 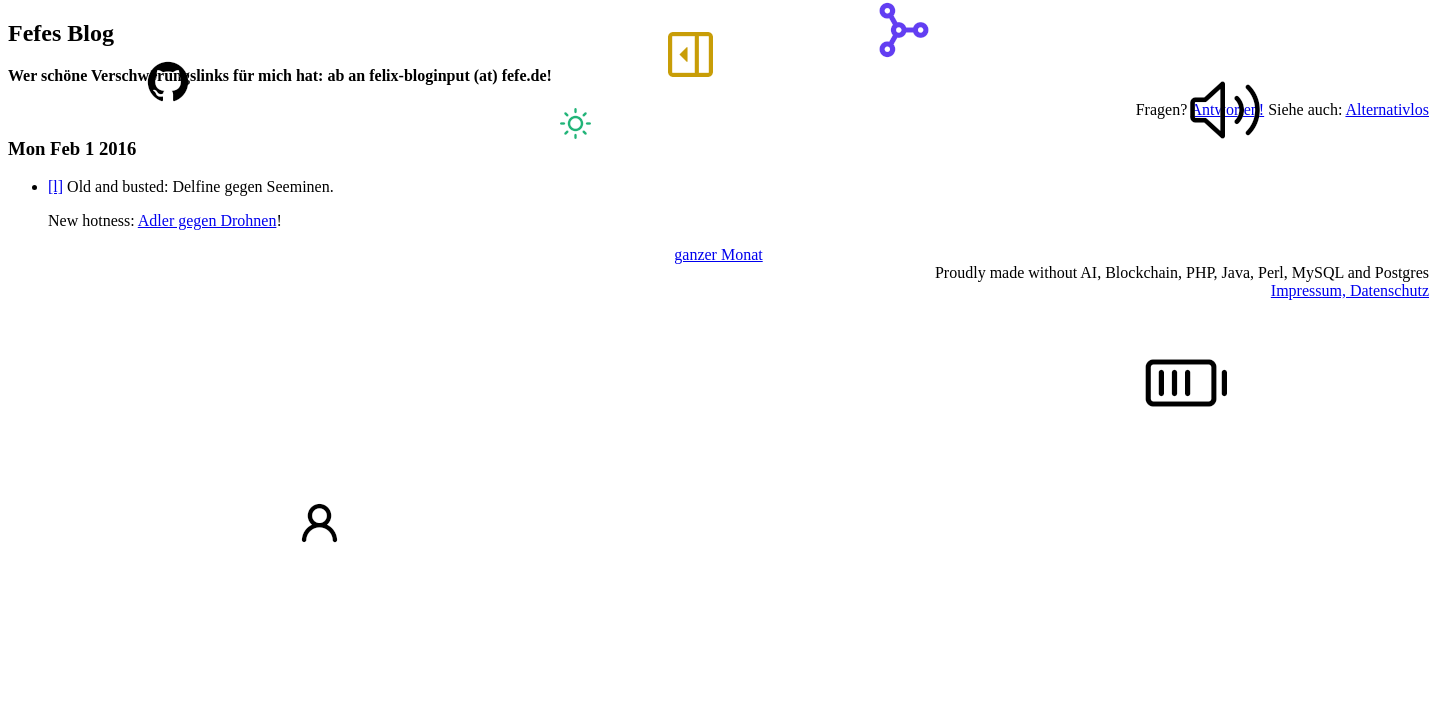 I want to click on view your profile, so click(x=319, y=524).